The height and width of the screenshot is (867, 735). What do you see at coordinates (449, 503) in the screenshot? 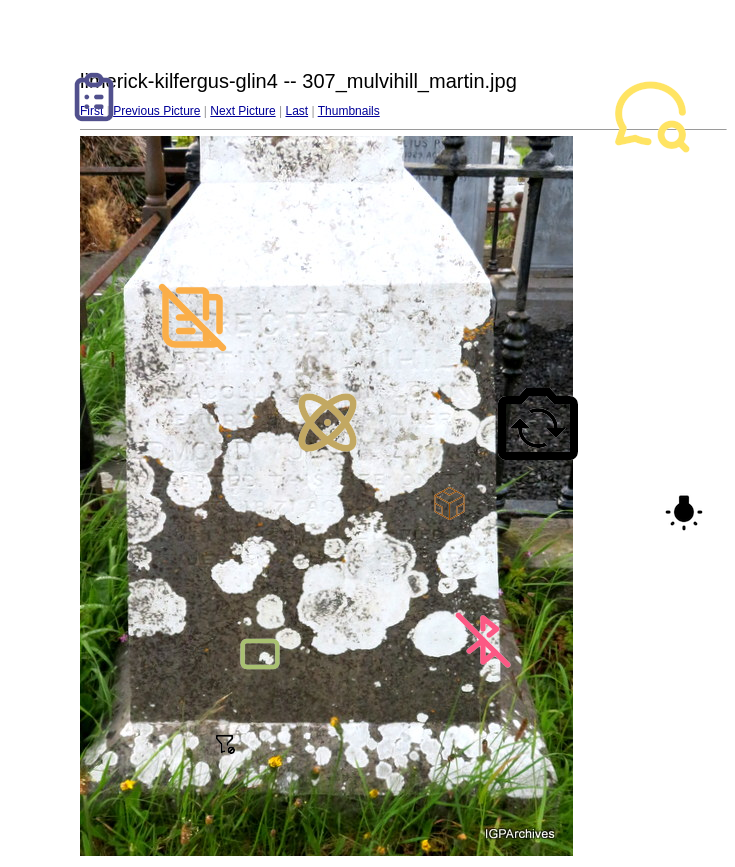
I see `open CodeSandbox development environment` at bounding box center [449, 503].